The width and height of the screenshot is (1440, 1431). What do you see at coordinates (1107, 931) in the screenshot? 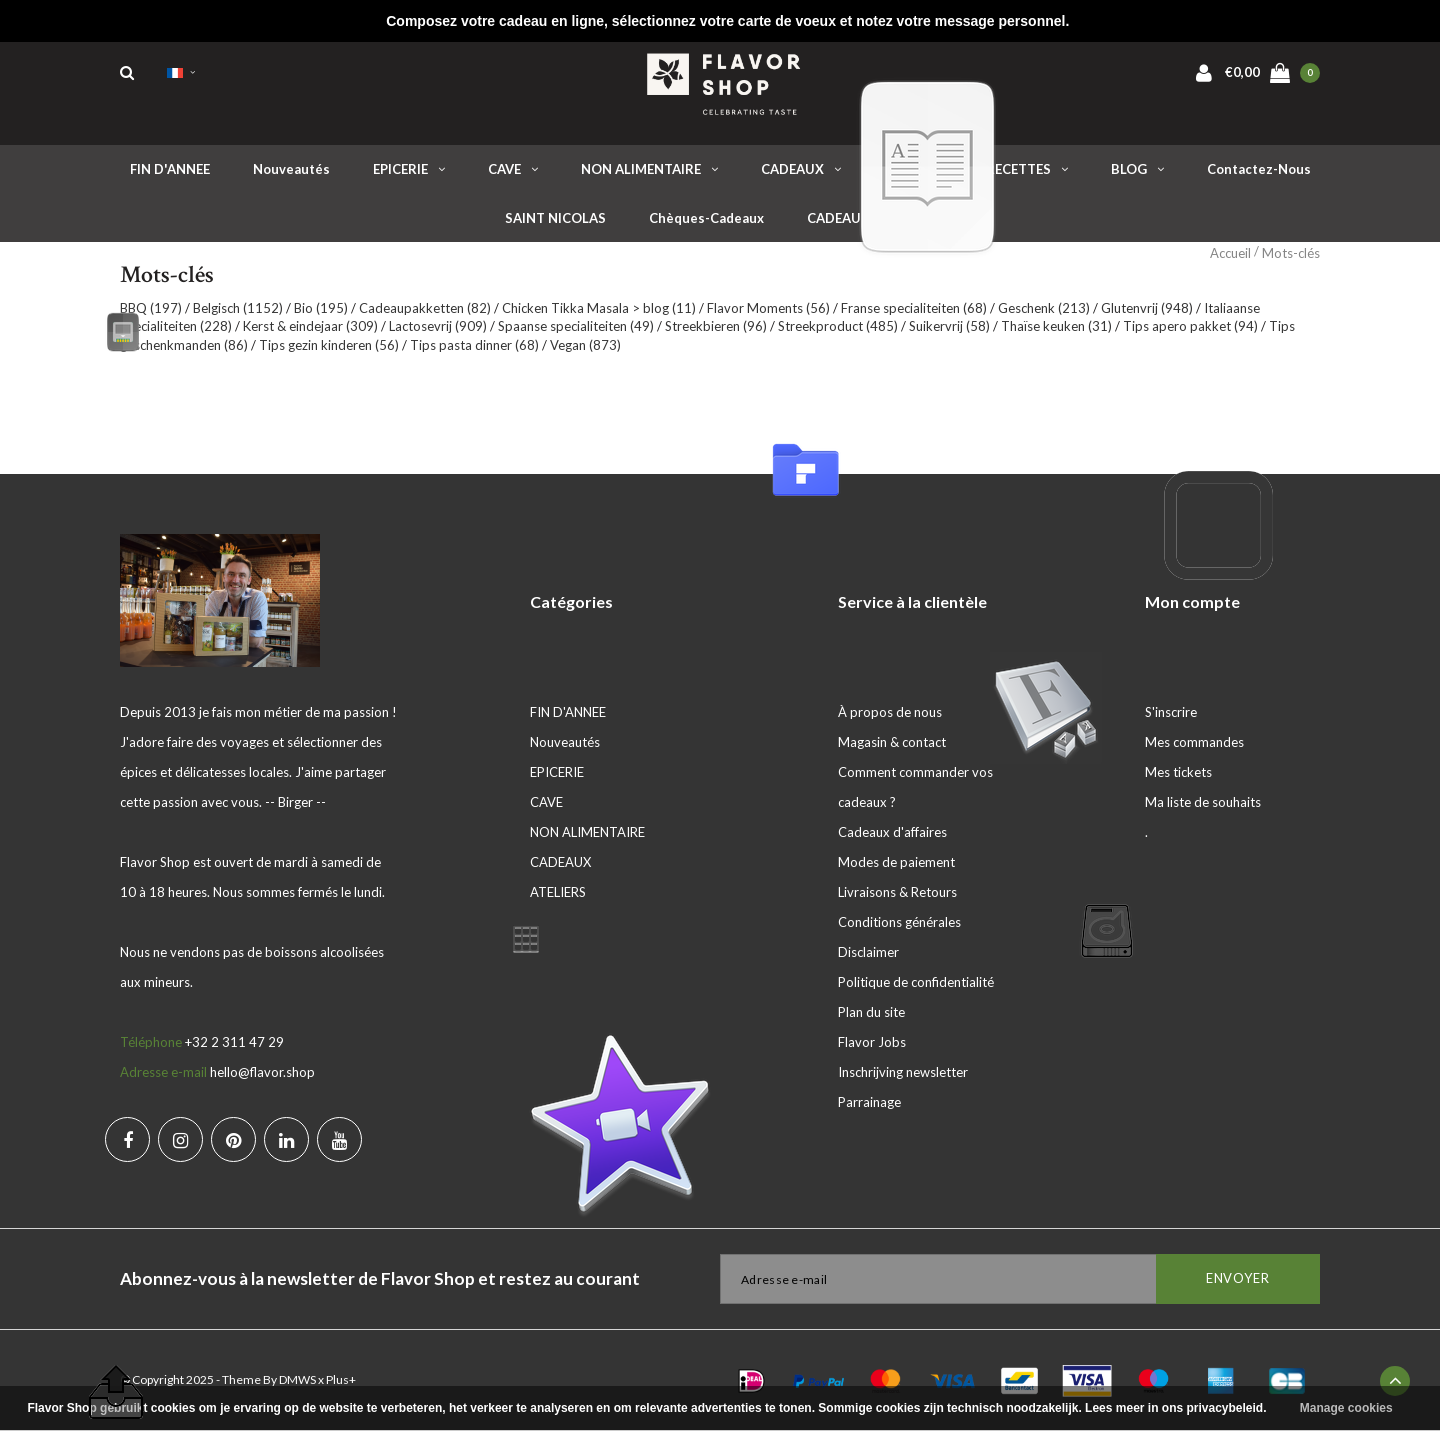
I see `access internal hard drive storage` at bounding box center [1107, 931].